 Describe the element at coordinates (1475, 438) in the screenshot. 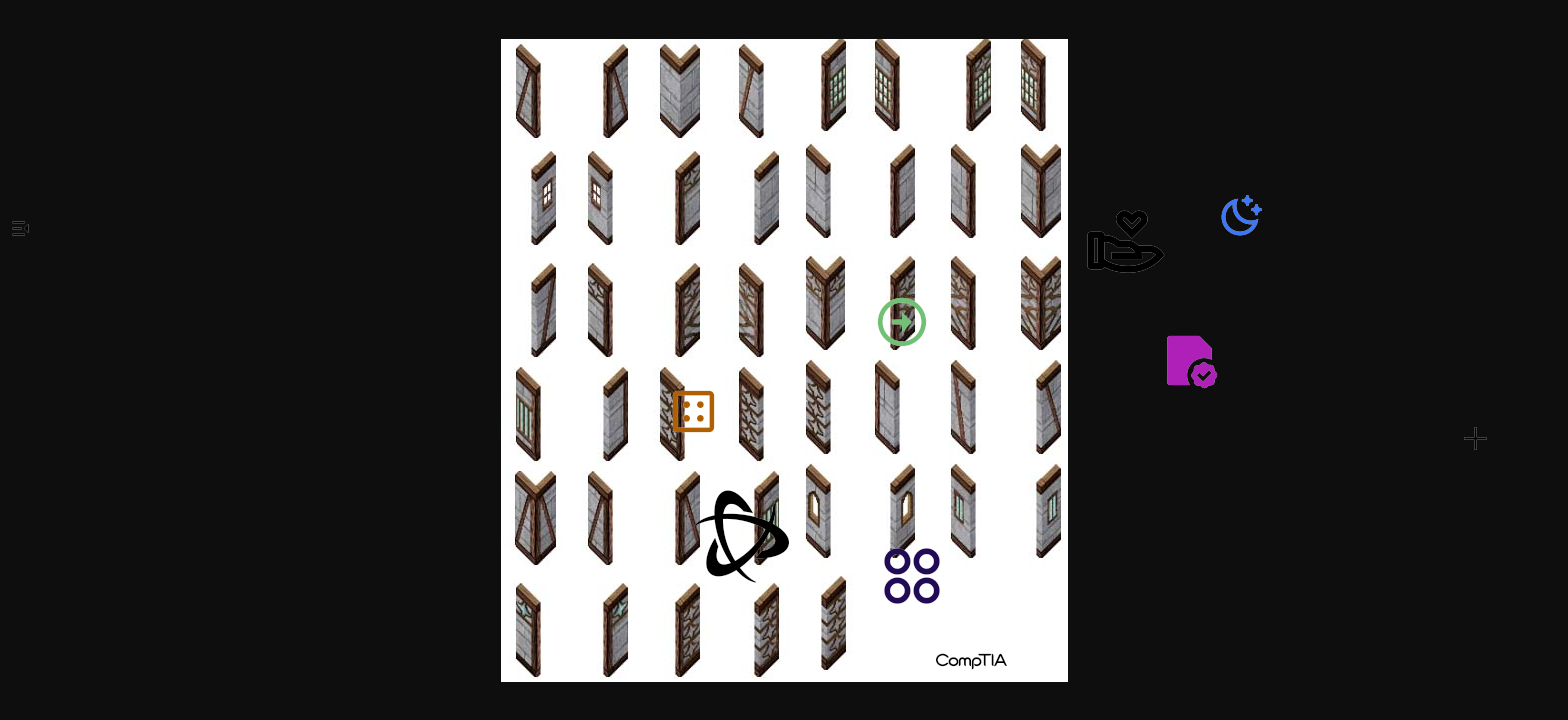

I see `add a new item` at that location.